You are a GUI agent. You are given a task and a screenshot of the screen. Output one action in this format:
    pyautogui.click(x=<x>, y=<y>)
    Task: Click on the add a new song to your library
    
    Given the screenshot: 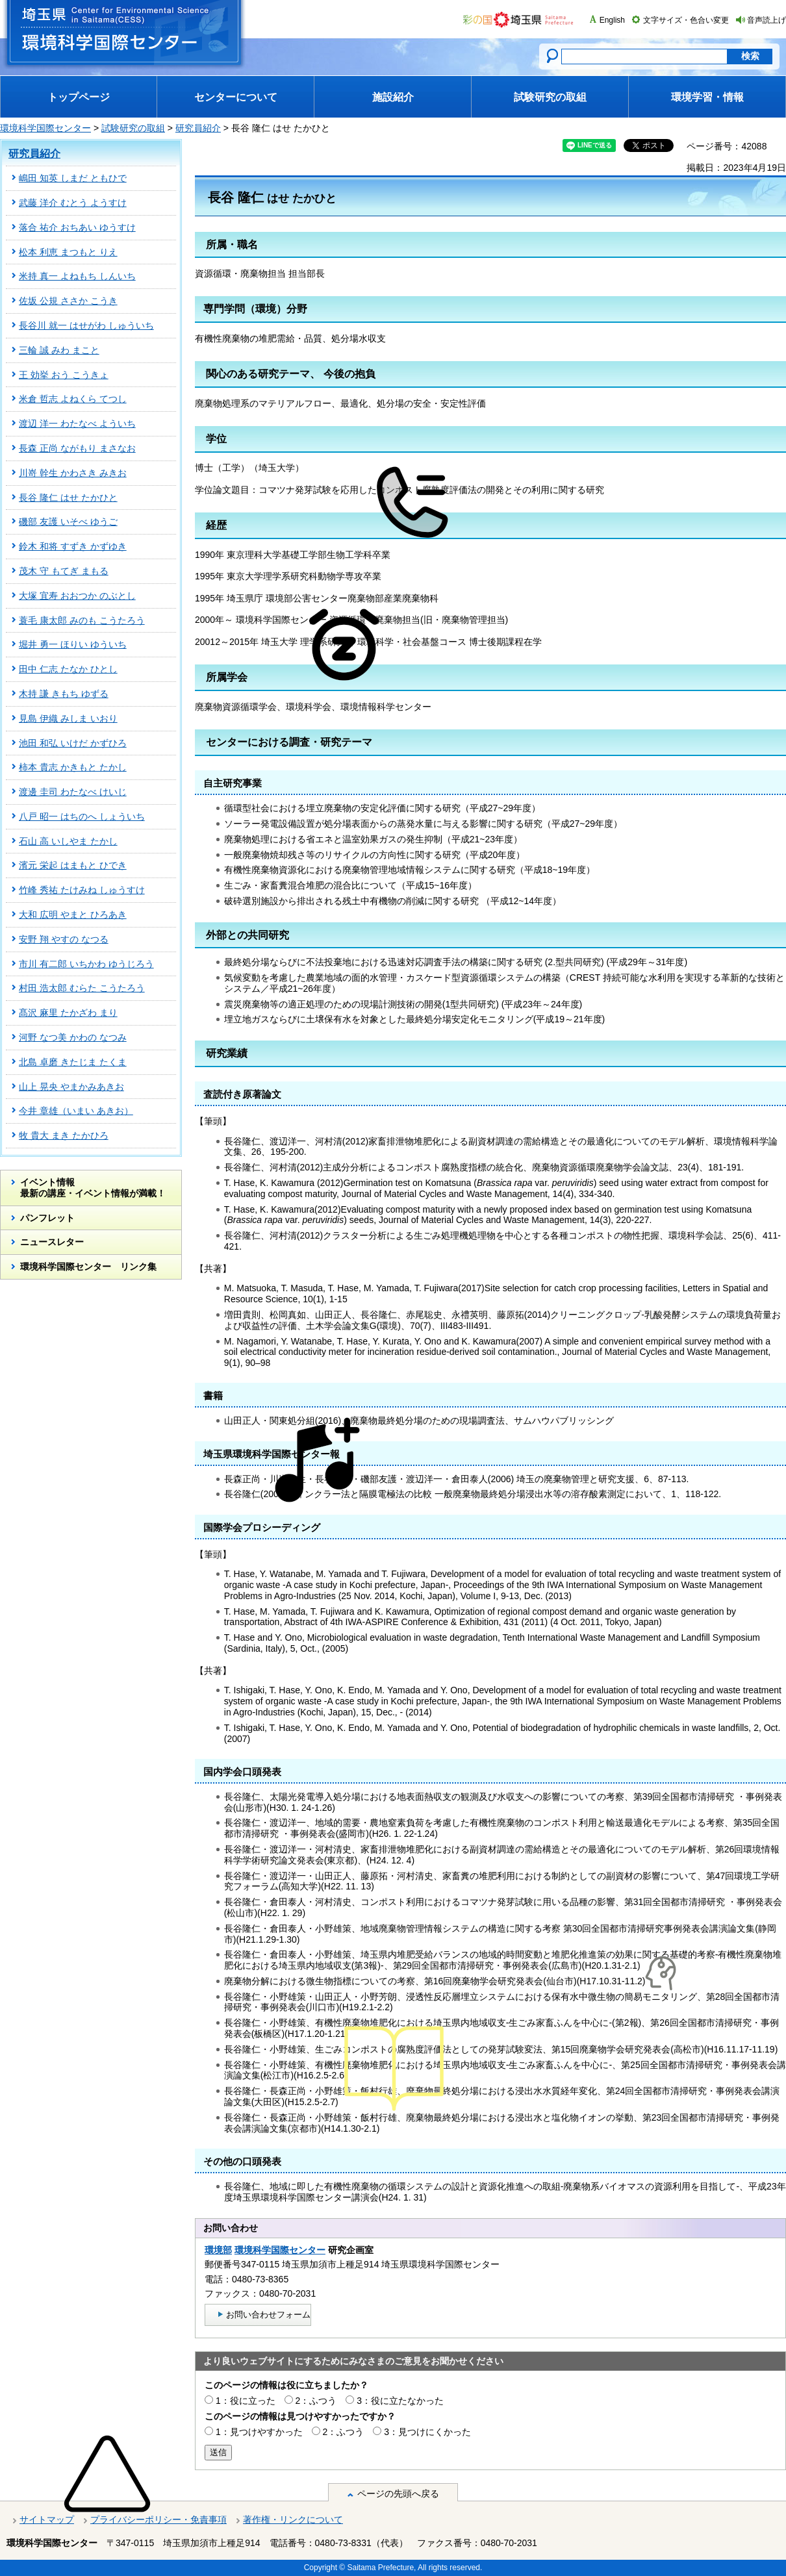 What is the action you would take?
    pyautogui.click(x=319, y=1461)
    